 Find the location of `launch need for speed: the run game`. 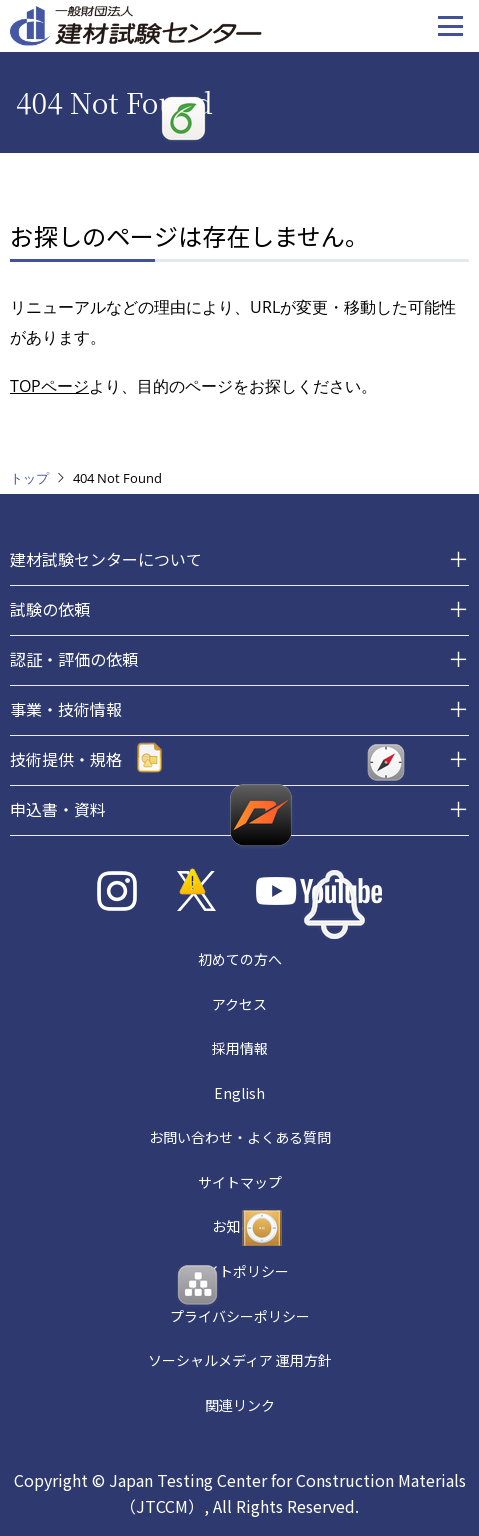

launch need for speed: the run game is located at coordinates (261, 815).